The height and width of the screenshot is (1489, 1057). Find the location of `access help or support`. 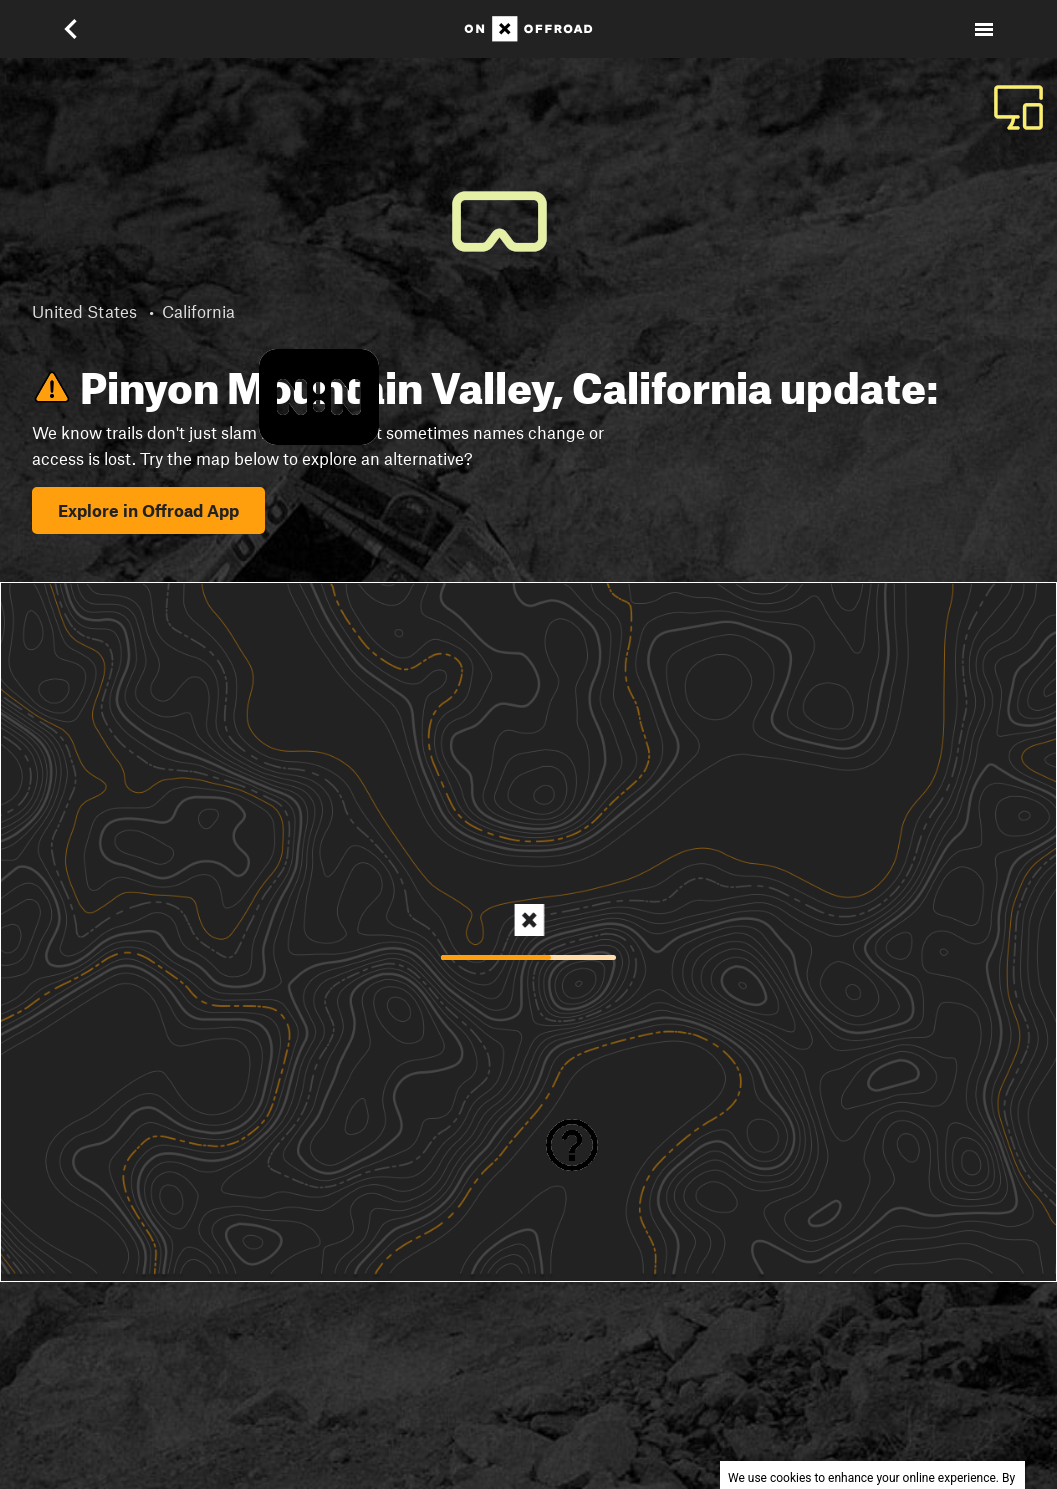

access help or support is located at coordinates (572, 1145).